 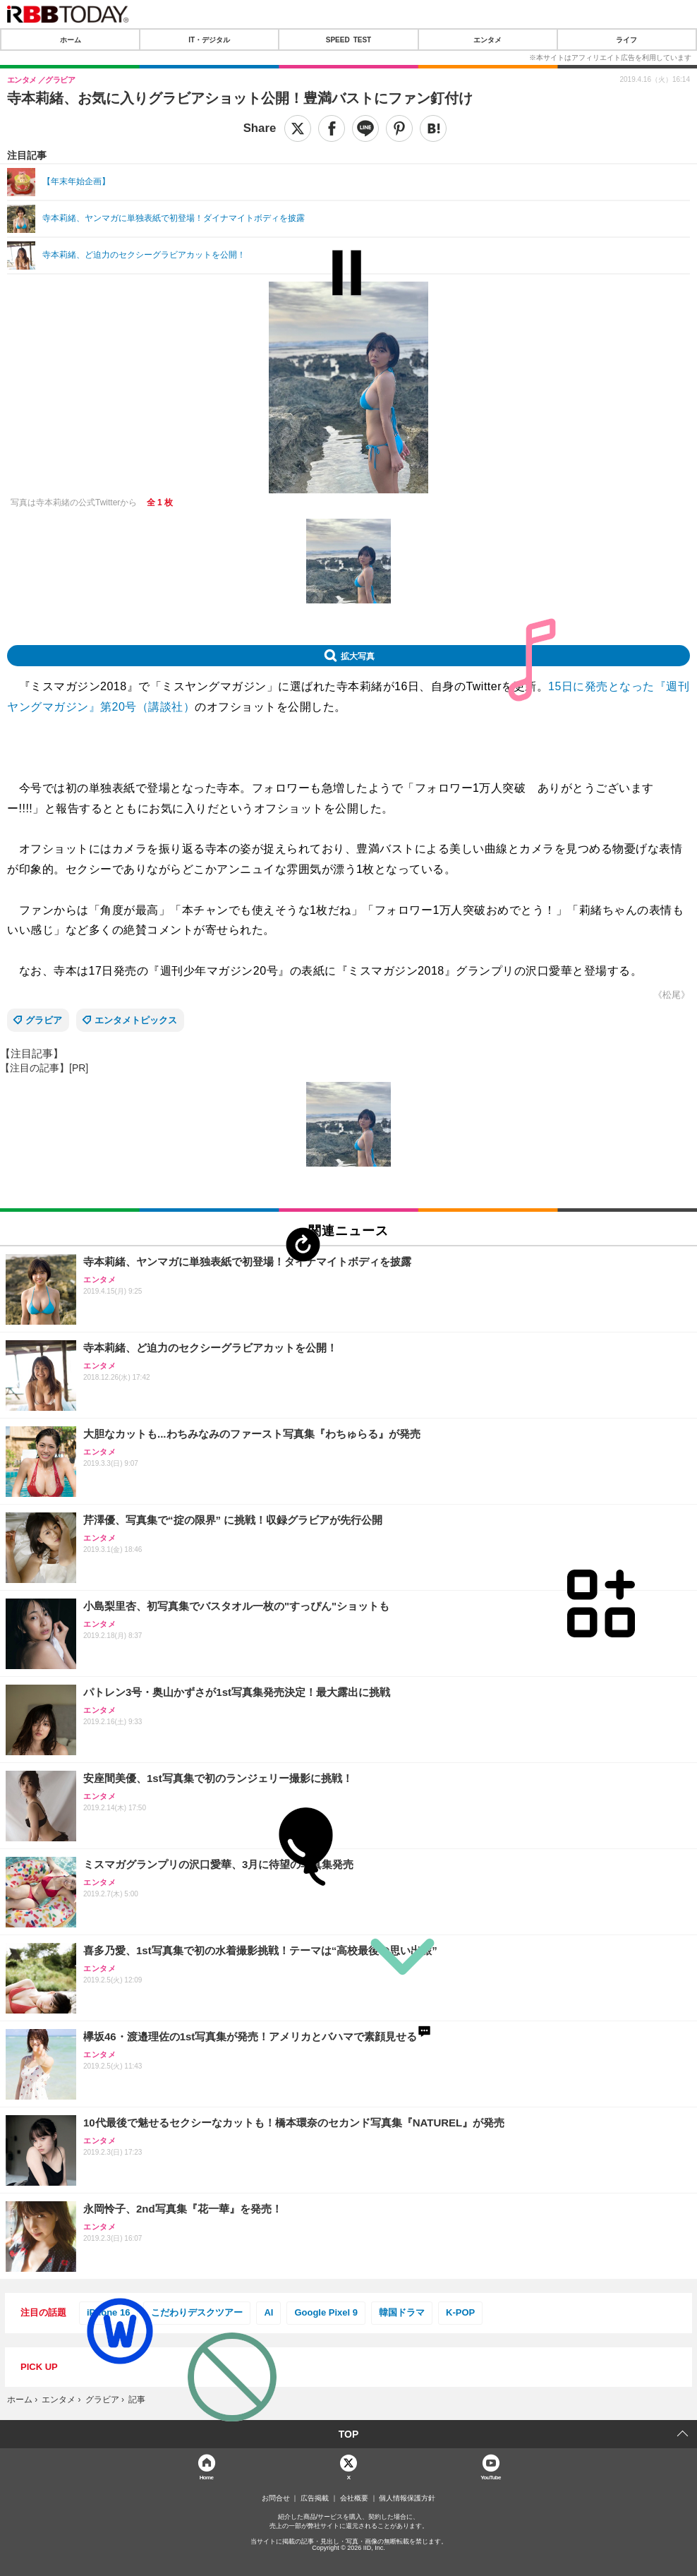 I want to click on open app drawer or menu, so click(x=601, y=1603).